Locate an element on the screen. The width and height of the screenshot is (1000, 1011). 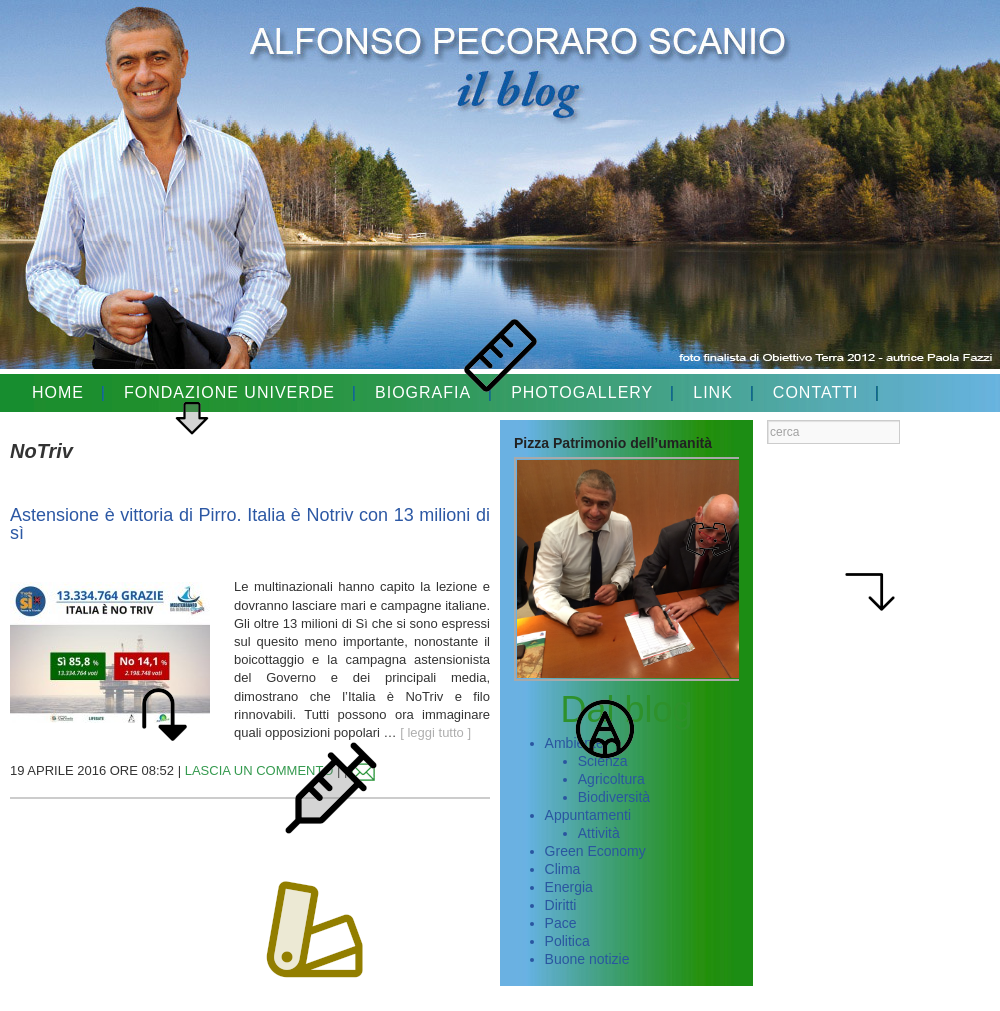
move content right then down is located at coordinates (870, 590).